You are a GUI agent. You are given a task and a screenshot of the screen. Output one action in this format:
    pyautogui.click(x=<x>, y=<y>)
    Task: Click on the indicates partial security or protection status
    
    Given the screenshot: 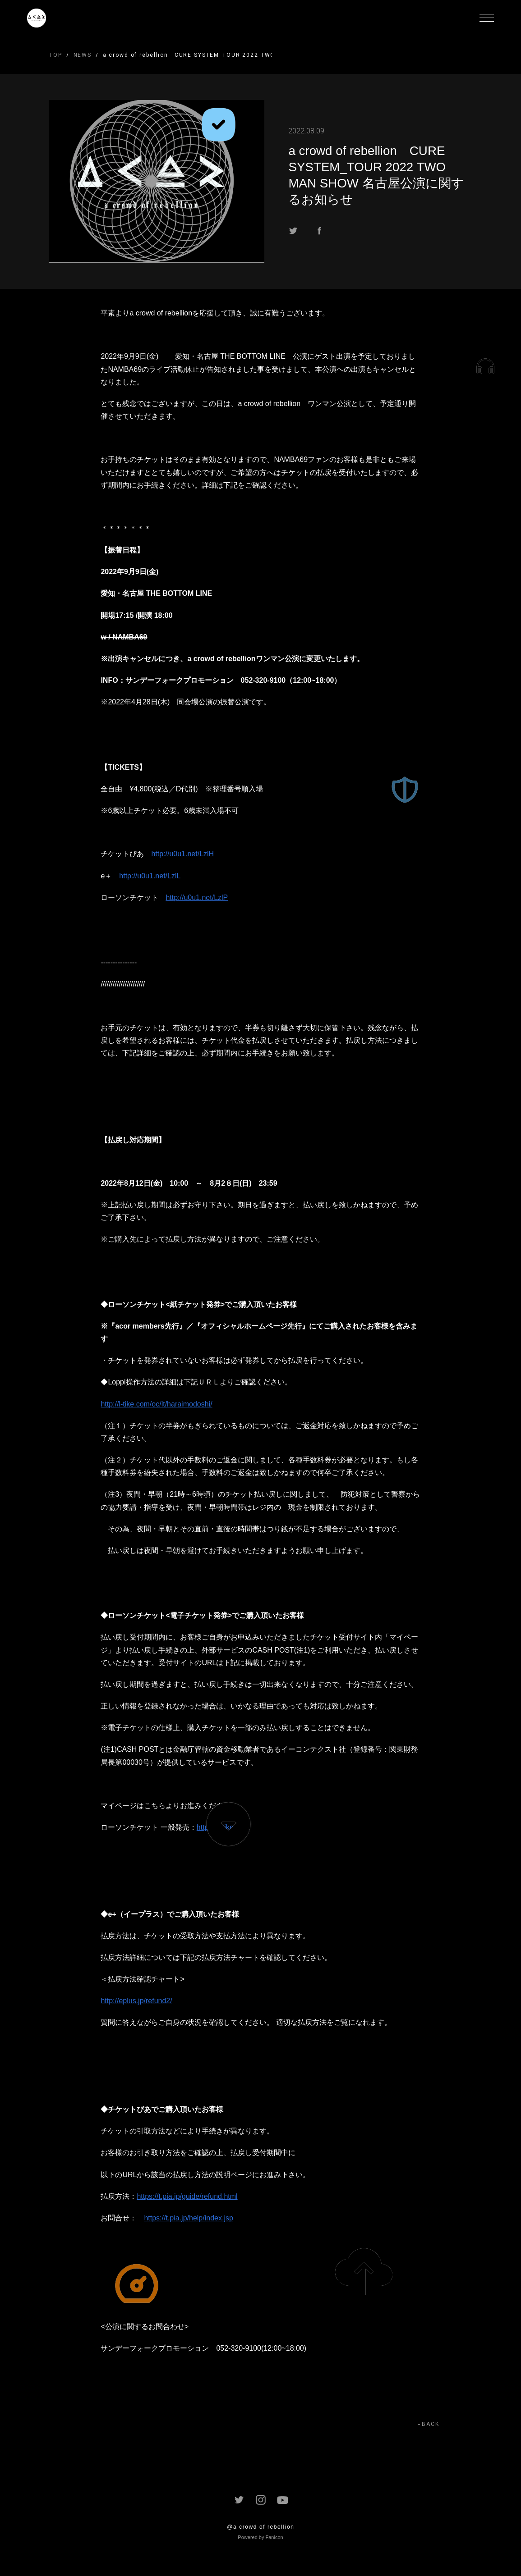 What is the action you would take?
    pyautogui.click(x=405, y=790)
    